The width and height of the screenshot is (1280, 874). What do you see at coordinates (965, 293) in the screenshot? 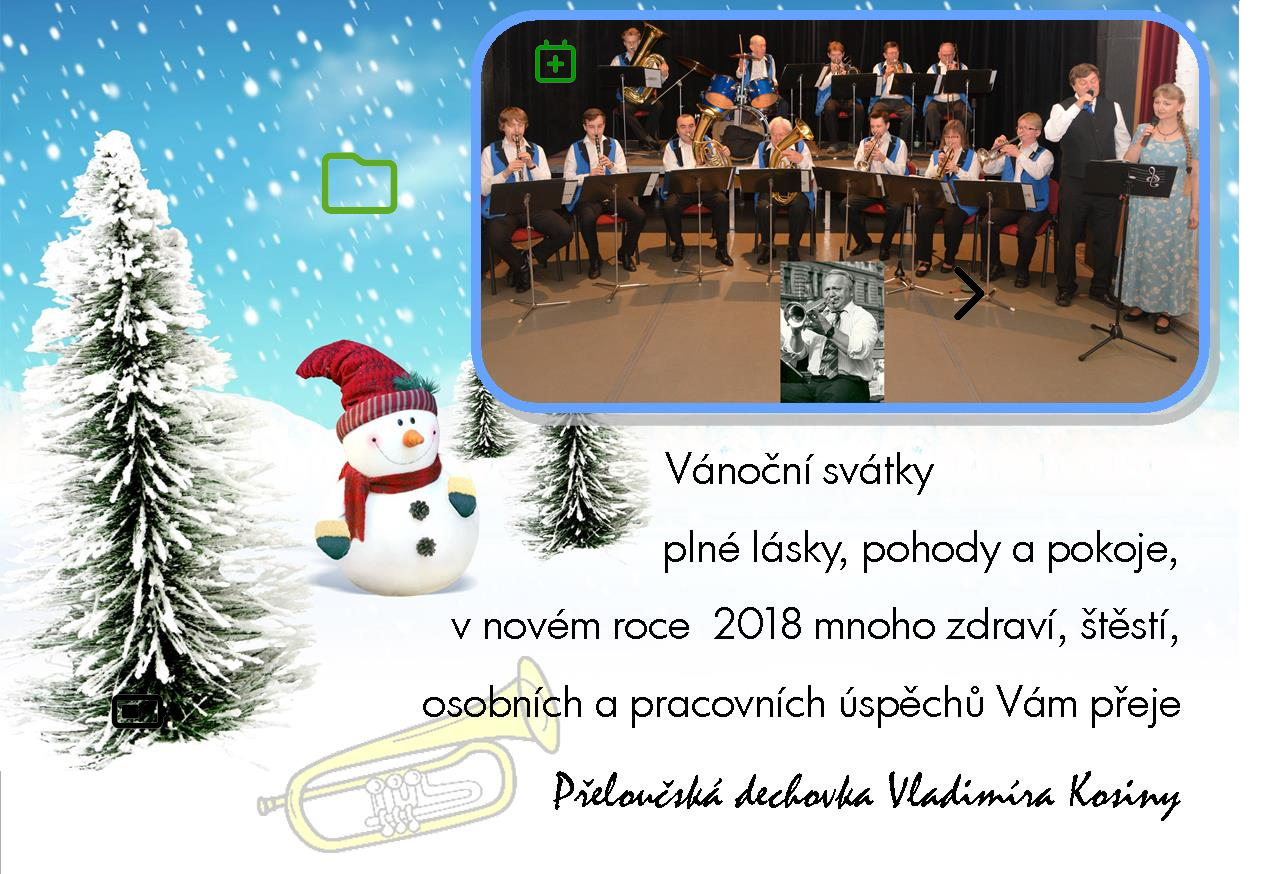
I see `navigate to the next item or screen` at bounding box center [965, 293].